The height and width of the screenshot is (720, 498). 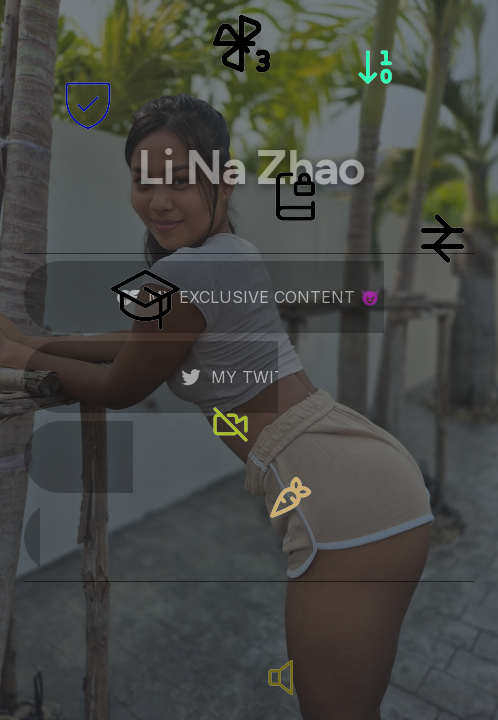 What do you see at coordinates (88, 103) in the screenshot?
I see `indicates verified or secure status` at bounding box center [88, 103].